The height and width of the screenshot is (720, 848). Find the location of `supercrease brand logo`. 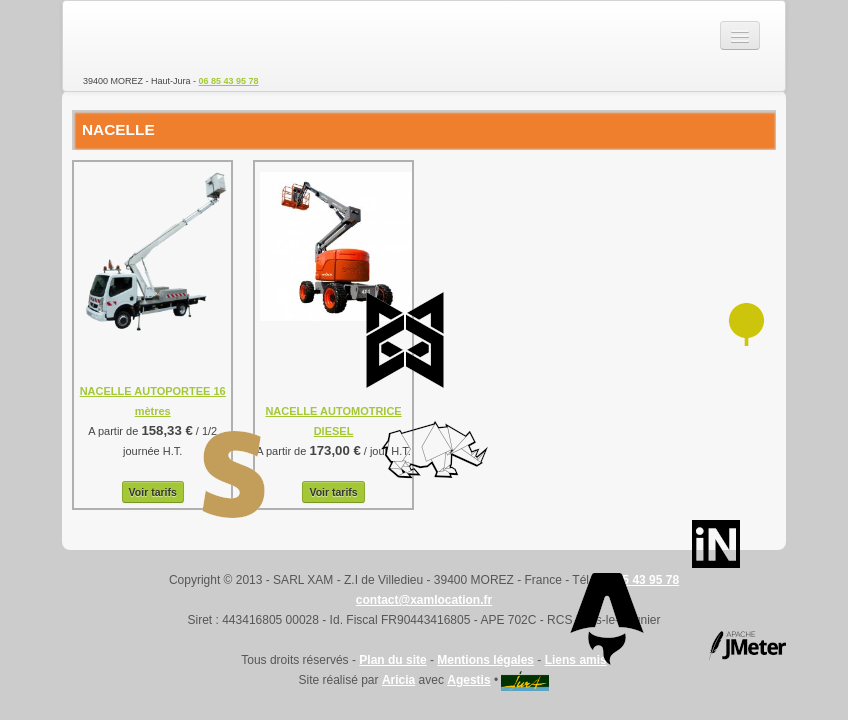

supercrease brand logo is located at coordinates (434, 449).